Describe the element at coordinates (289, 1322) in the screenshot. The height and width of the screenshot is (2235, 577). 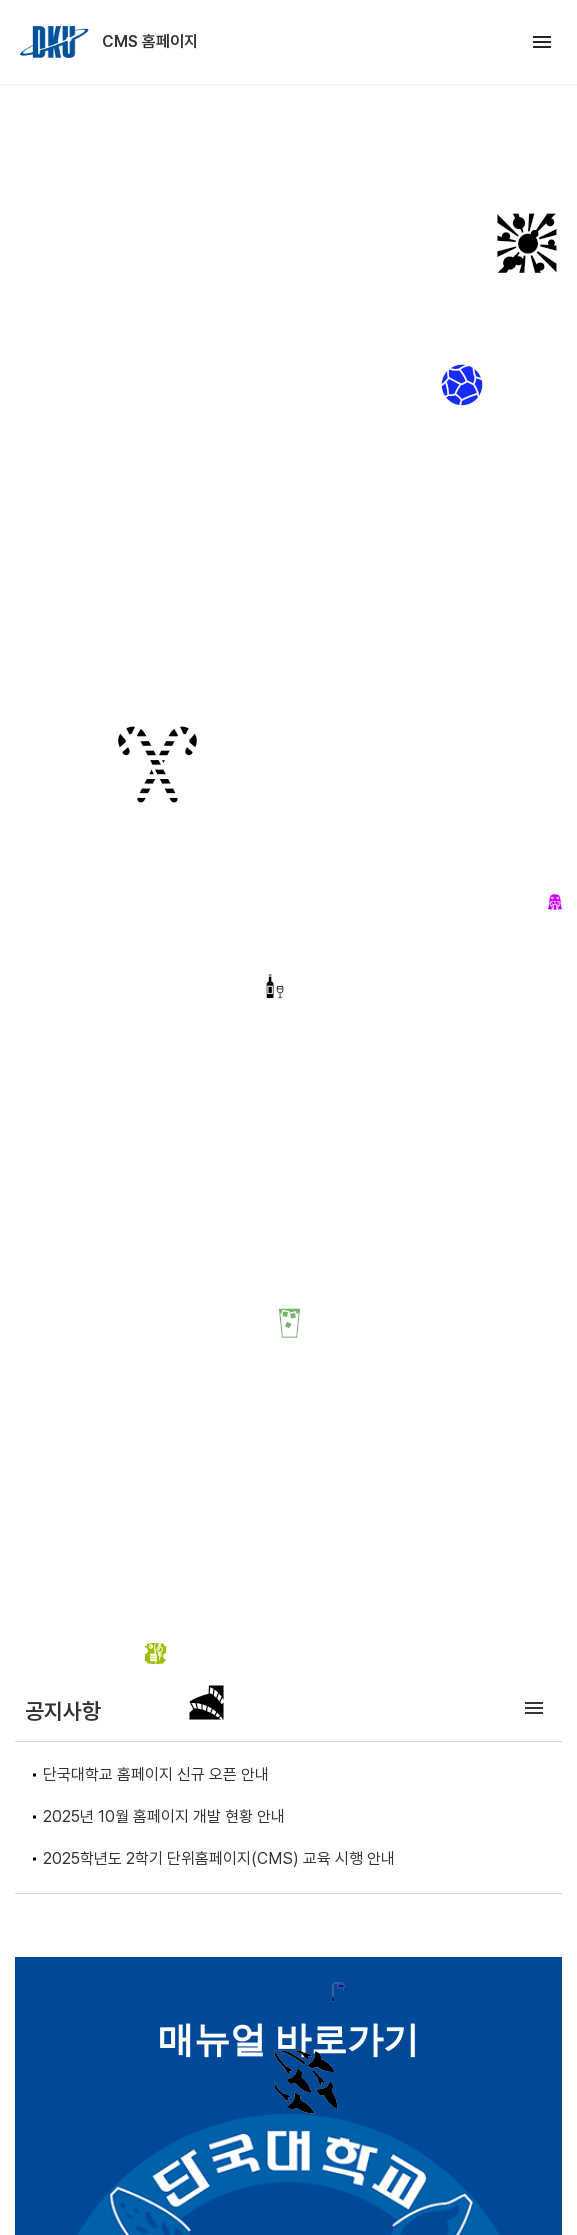
I see `add ice to your drink order` at that location.